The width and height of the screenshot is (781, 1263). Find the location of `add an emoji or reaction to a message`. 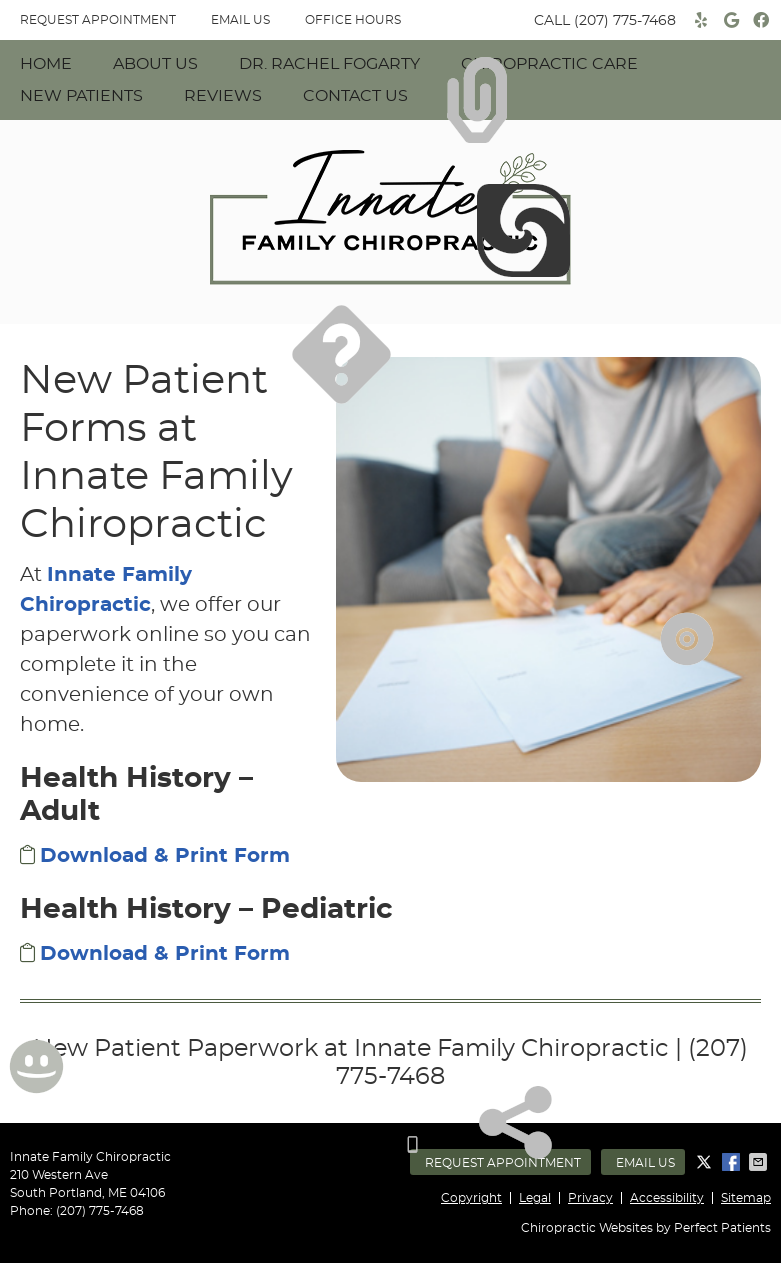

add an emoji or reaction to a message is located at coordinates (36, 1066).